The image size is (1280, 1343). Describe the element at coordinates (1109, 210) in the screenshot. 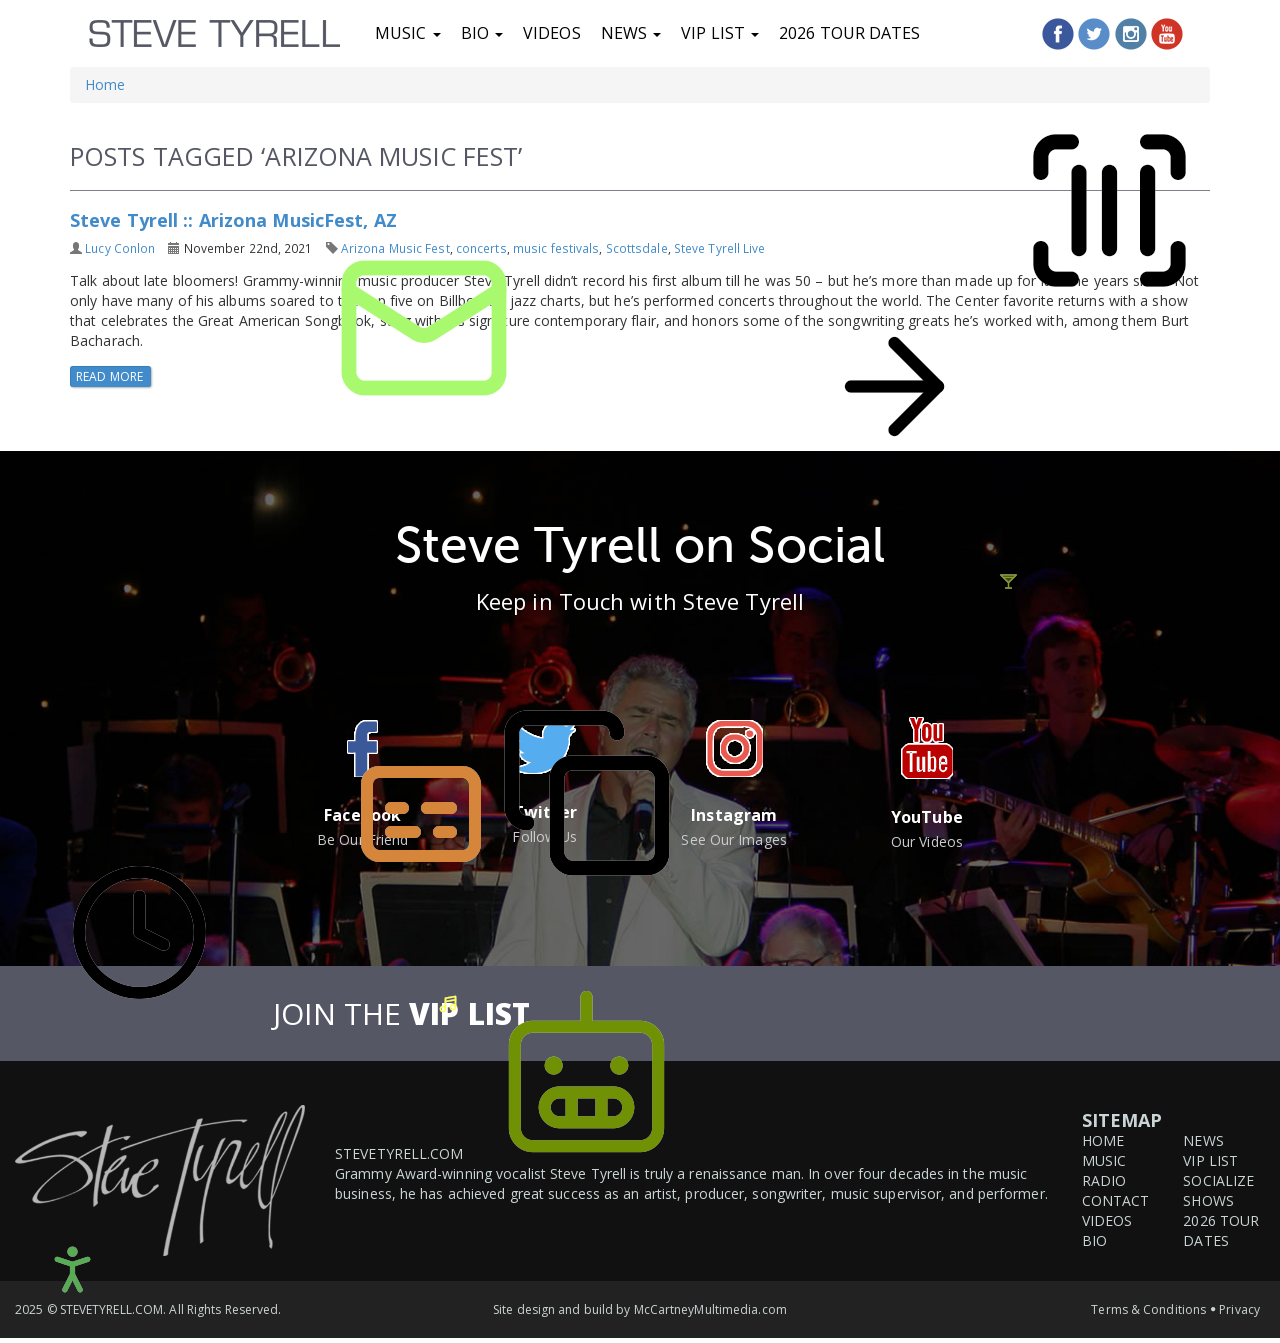

I see `scan a barcode` at that location.